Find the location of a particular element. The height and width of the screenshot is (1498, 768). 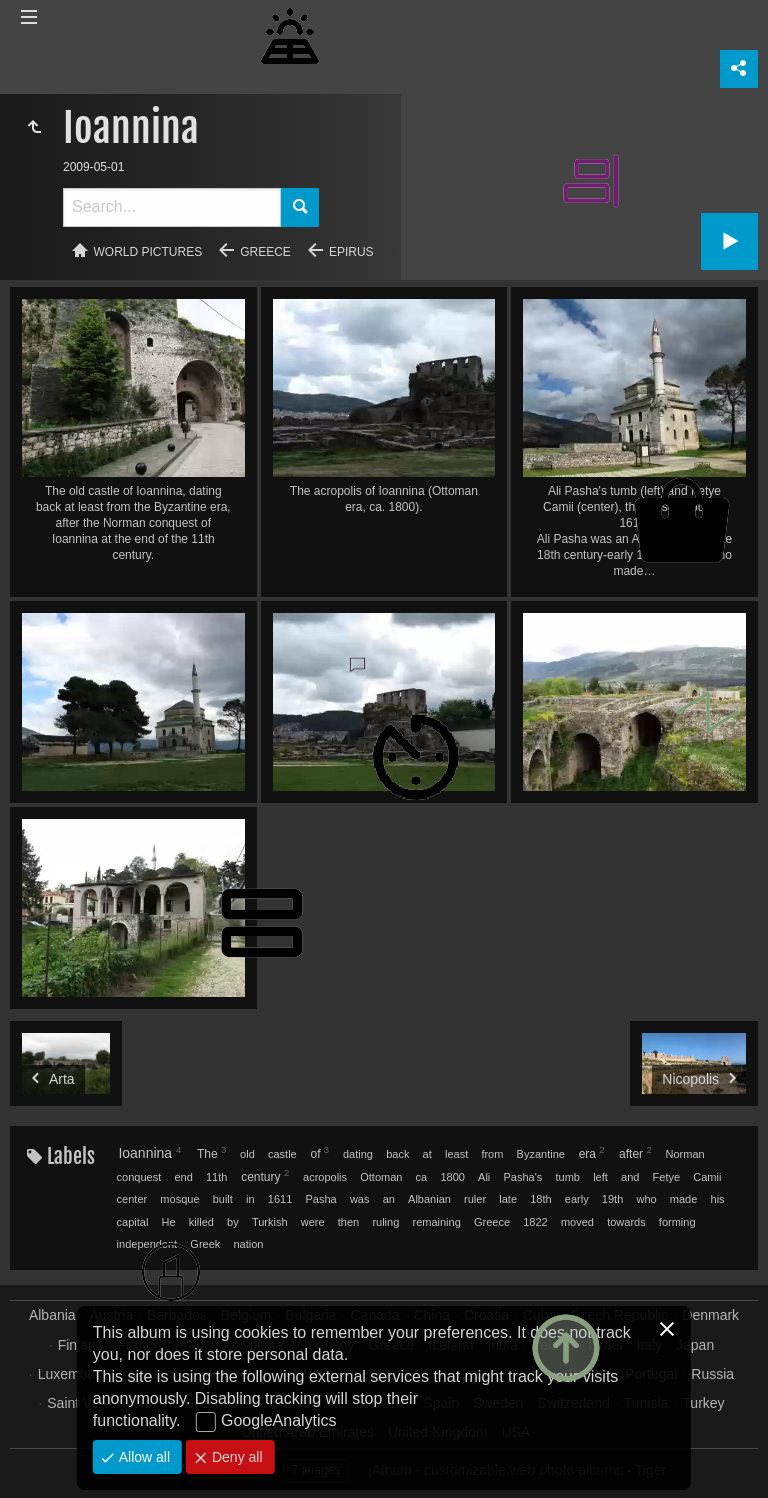

access solar energy settings is located at coordinates (290, 39).